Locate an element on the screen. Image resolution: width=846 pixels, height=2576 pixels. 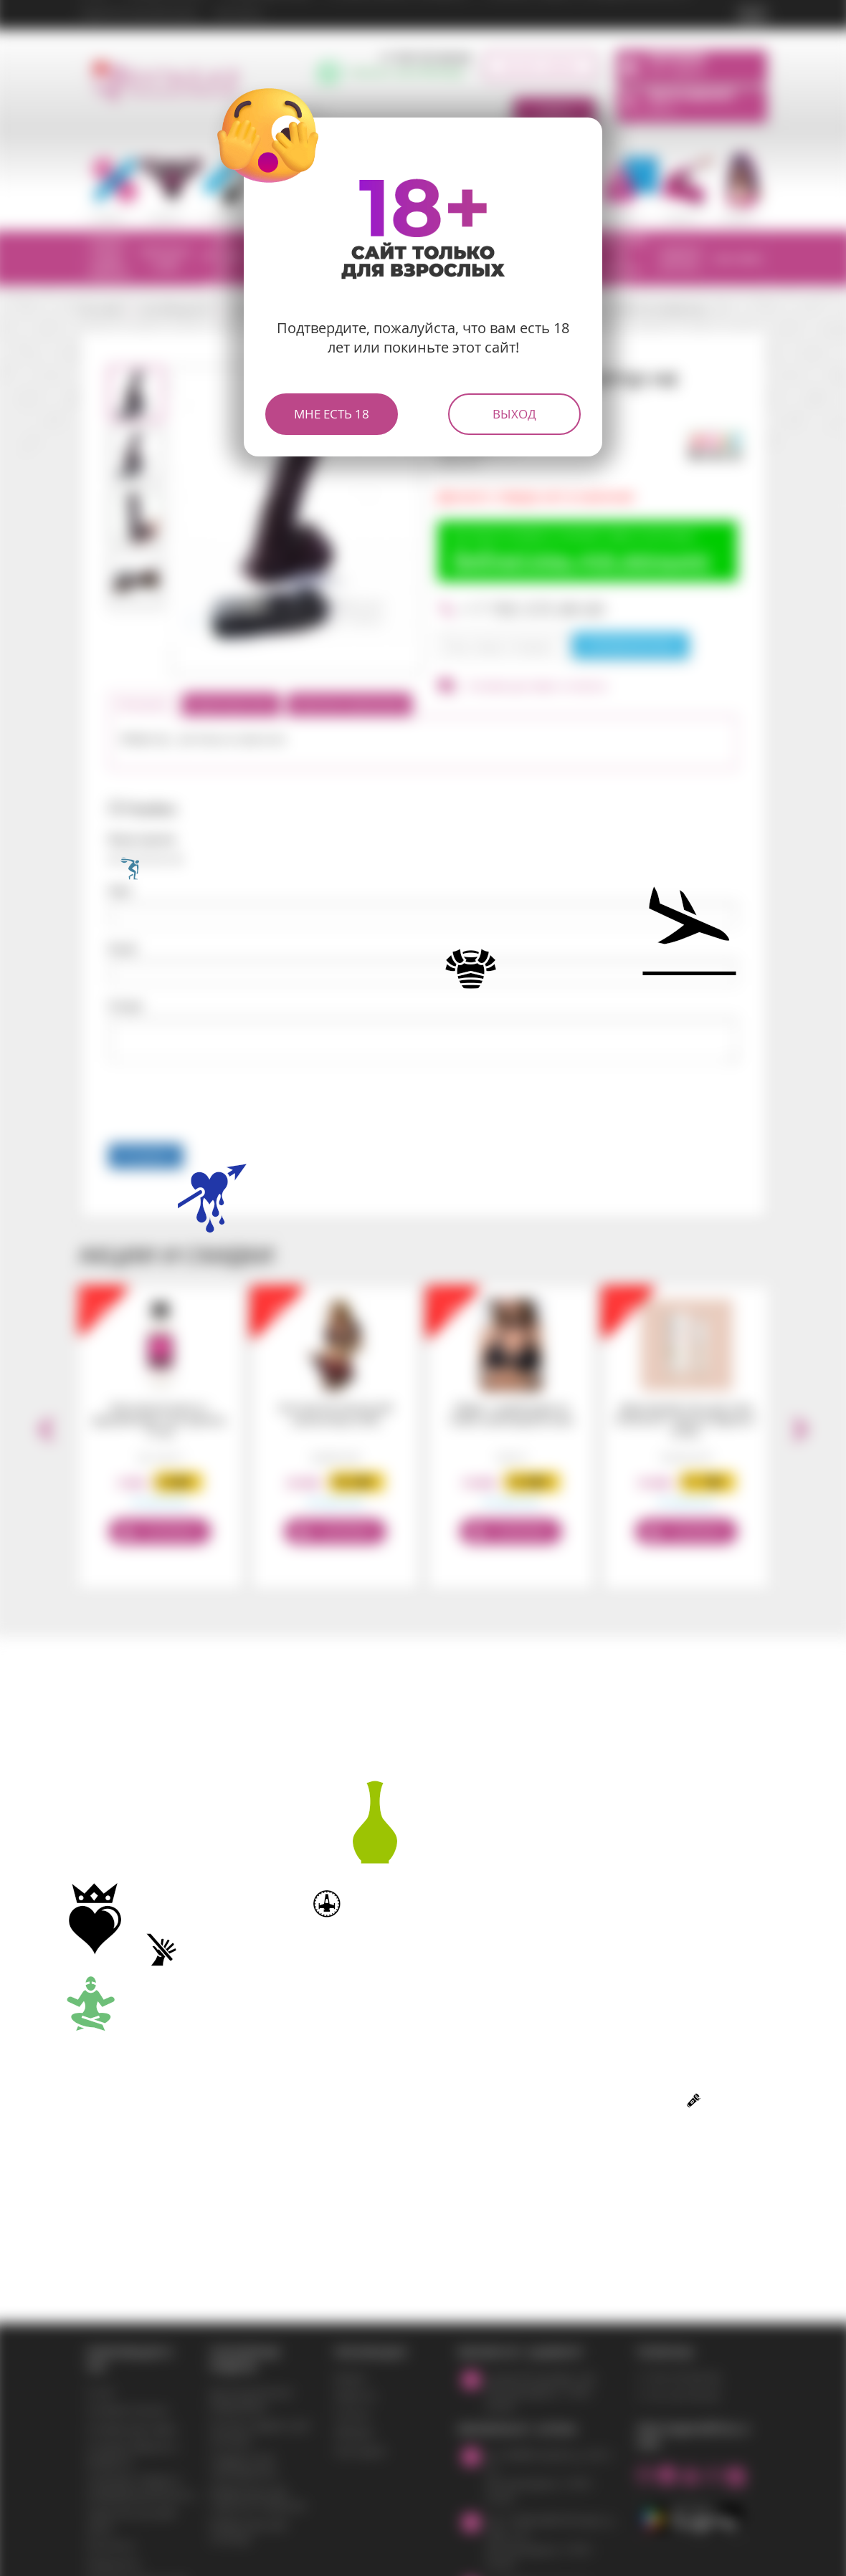
indicates incoming flight arrival is located at coordinates (689, 933).